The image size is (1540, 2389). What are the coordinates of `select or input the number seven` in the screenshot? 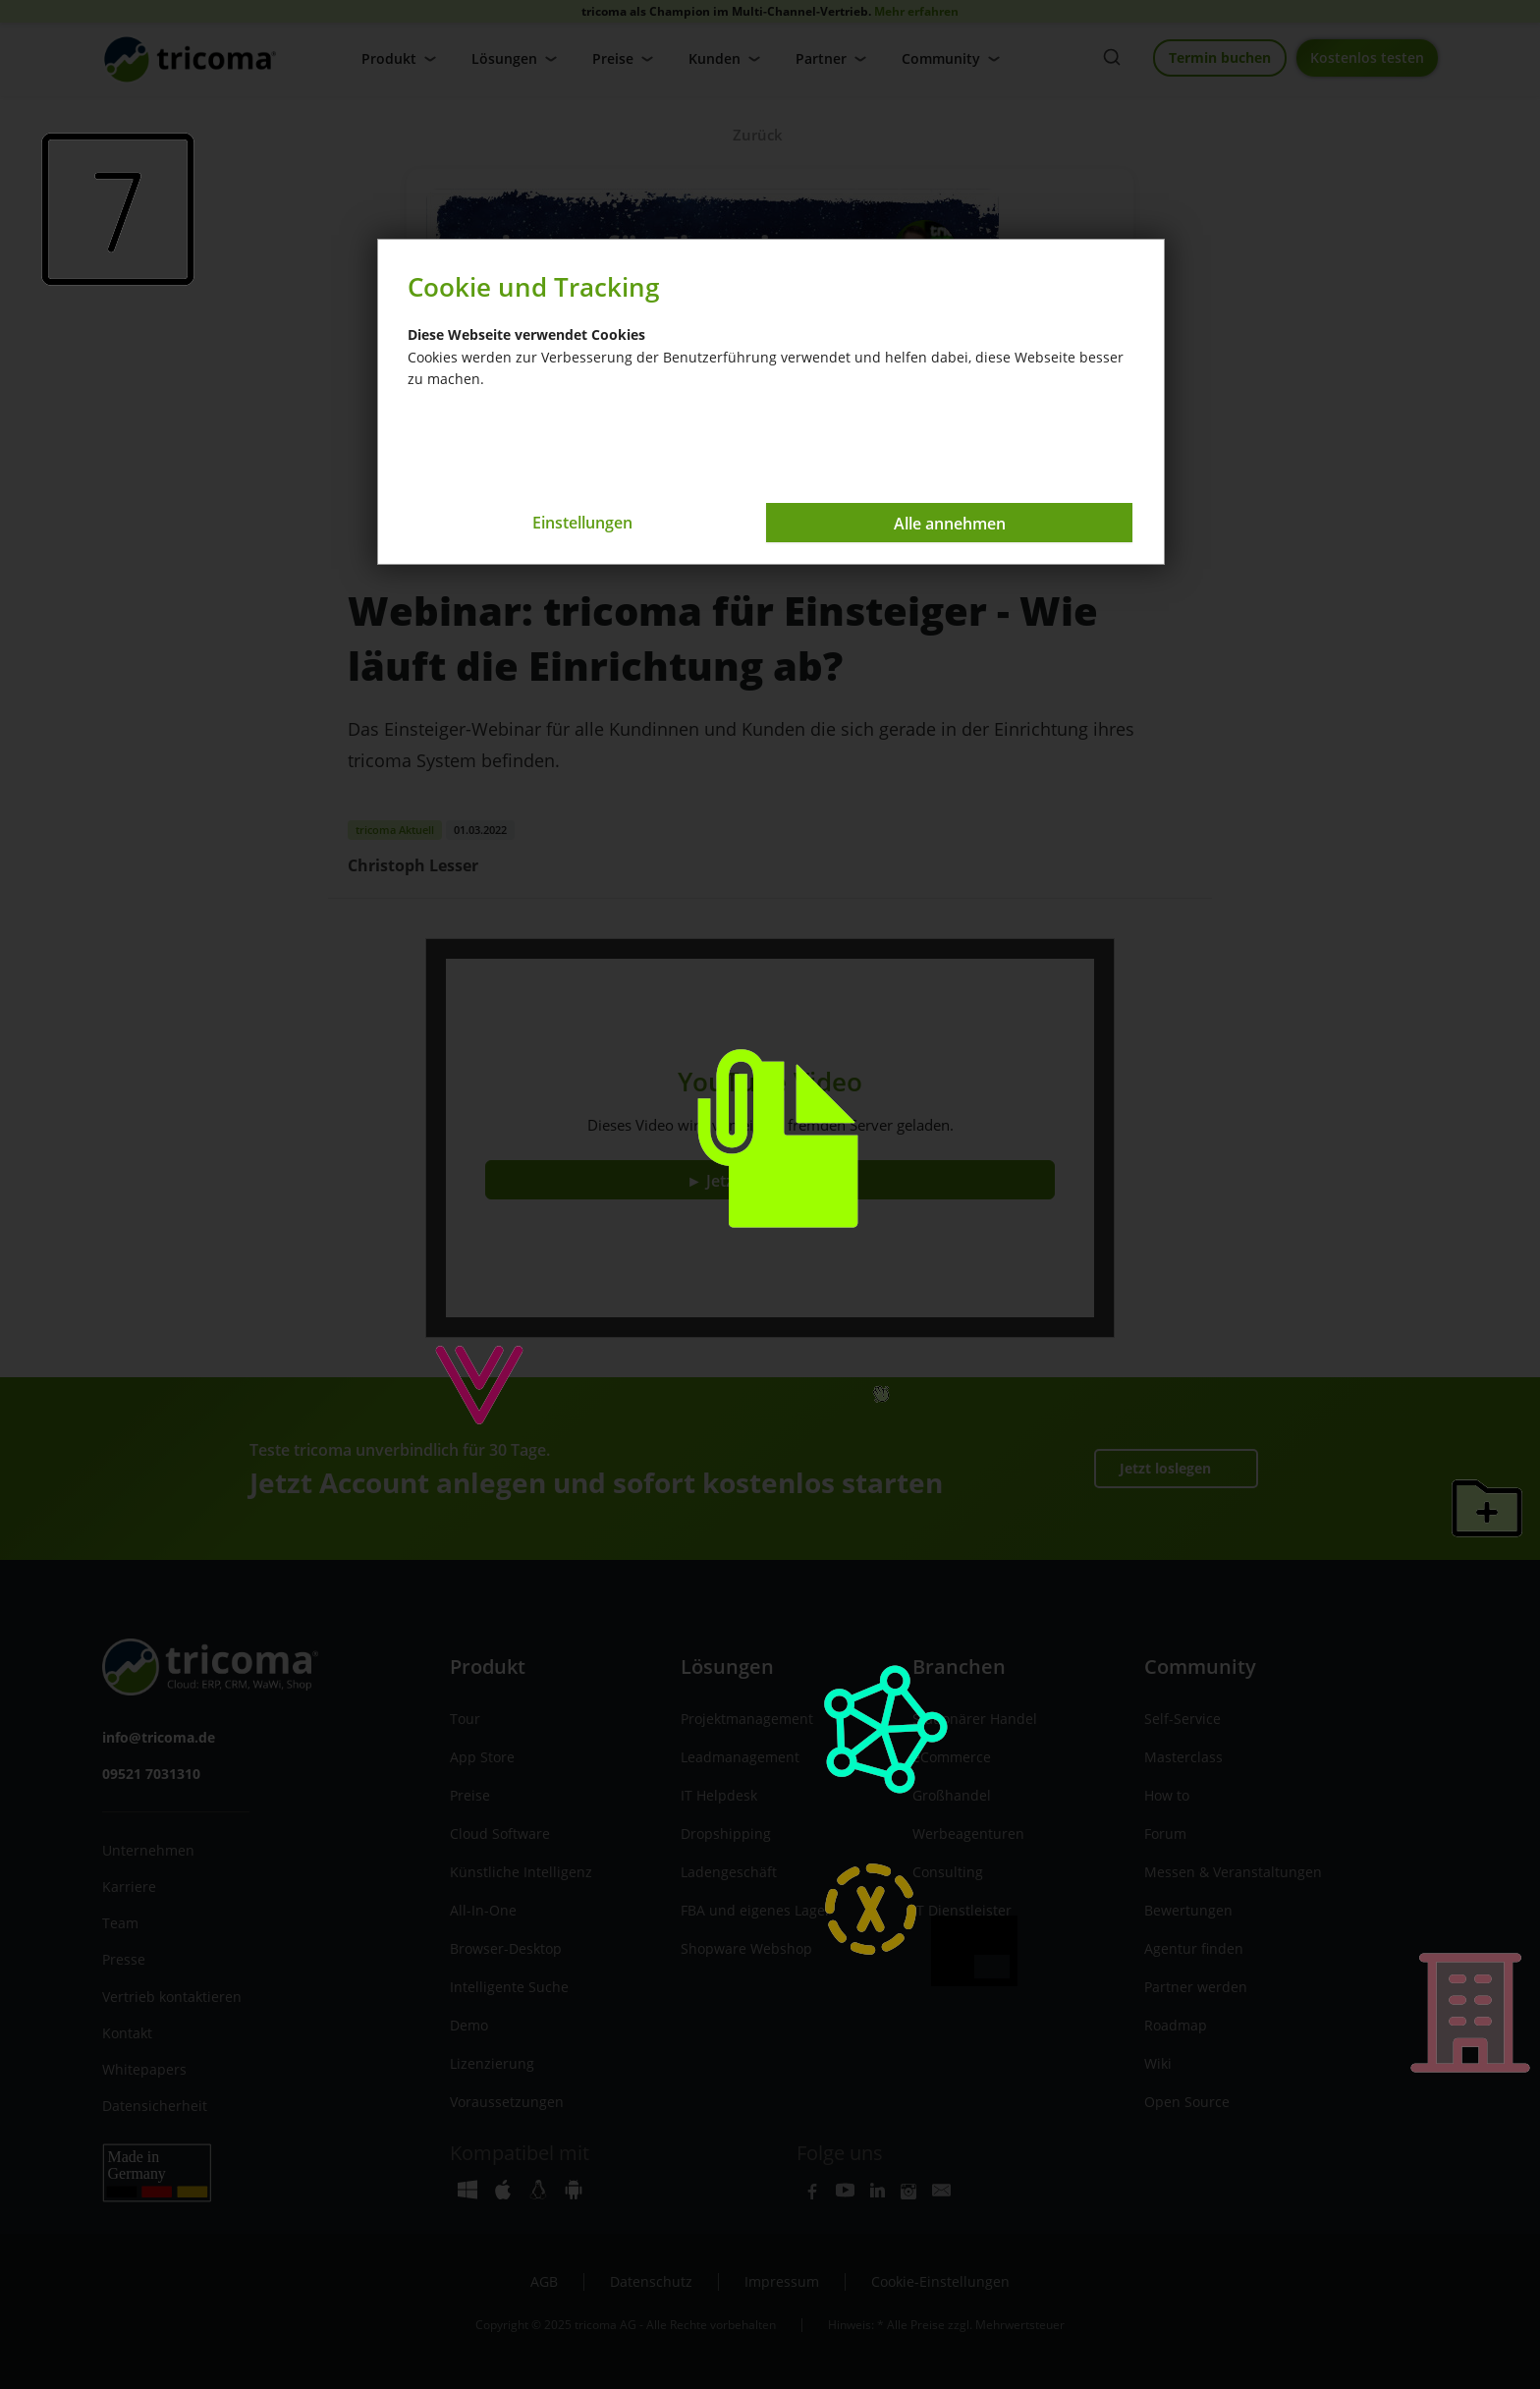 It's located at (118, 209).